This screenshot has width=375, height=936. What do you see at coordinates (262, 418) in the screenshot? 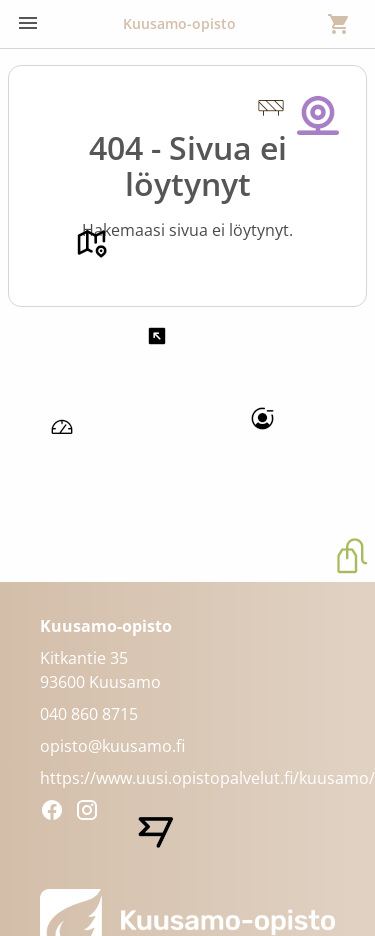
I see `remove a user from your contacts` at bounding box center [262, 418].